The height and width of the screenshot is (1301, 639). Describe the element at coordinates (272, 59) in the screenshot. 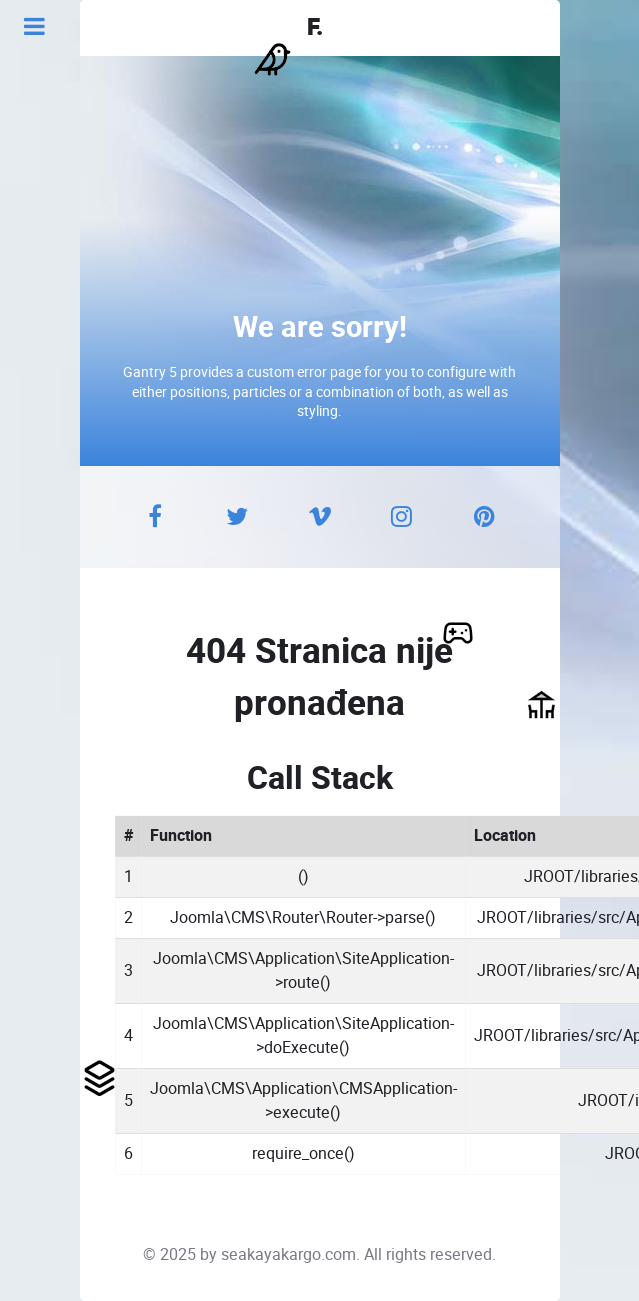

I see `access twitter or social media features` at that location.